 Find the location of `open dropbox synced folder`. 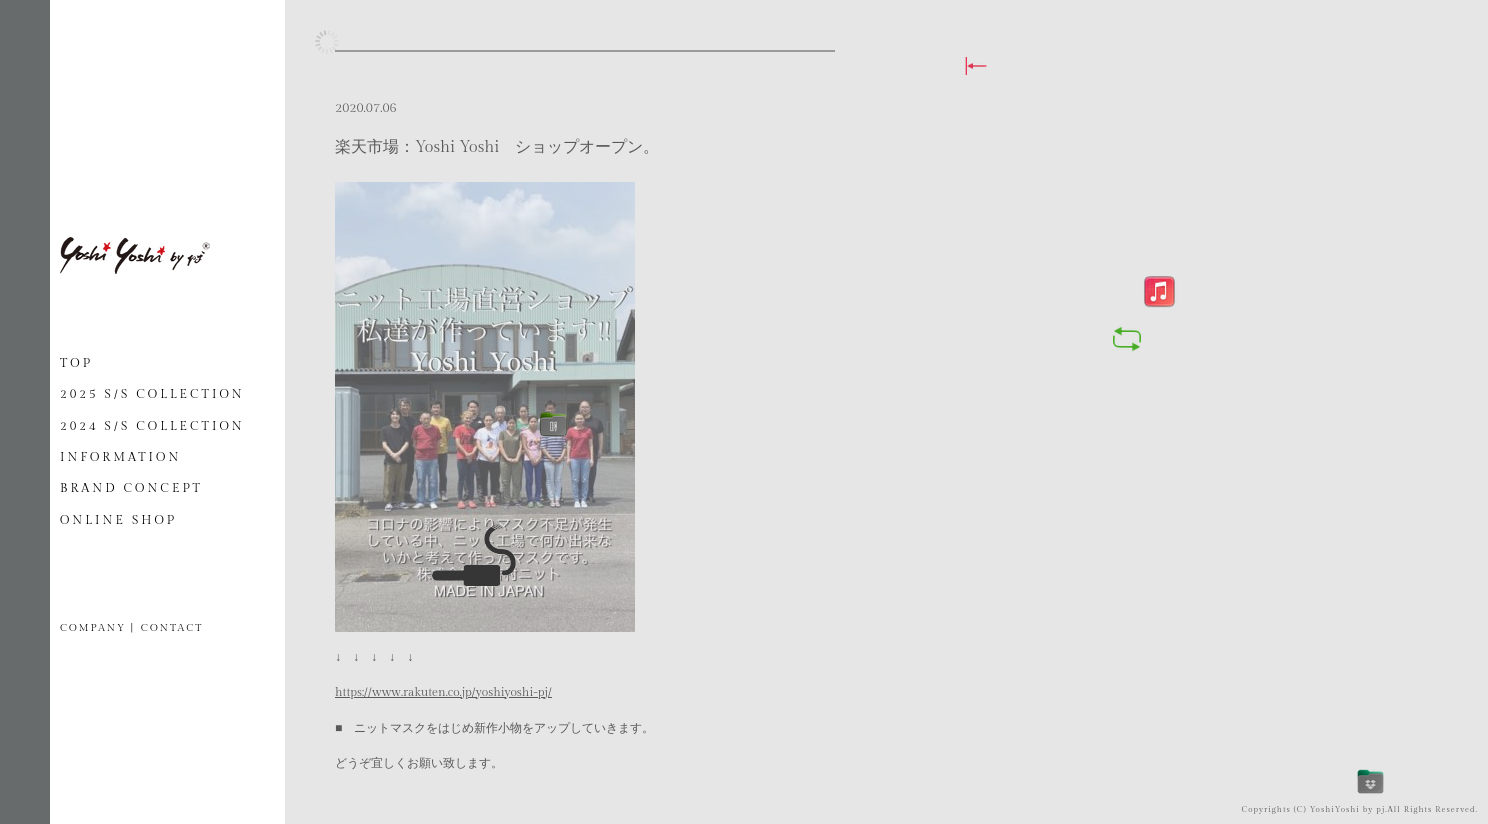

open dropbox synced folder is located at coordinates (1370, 781).